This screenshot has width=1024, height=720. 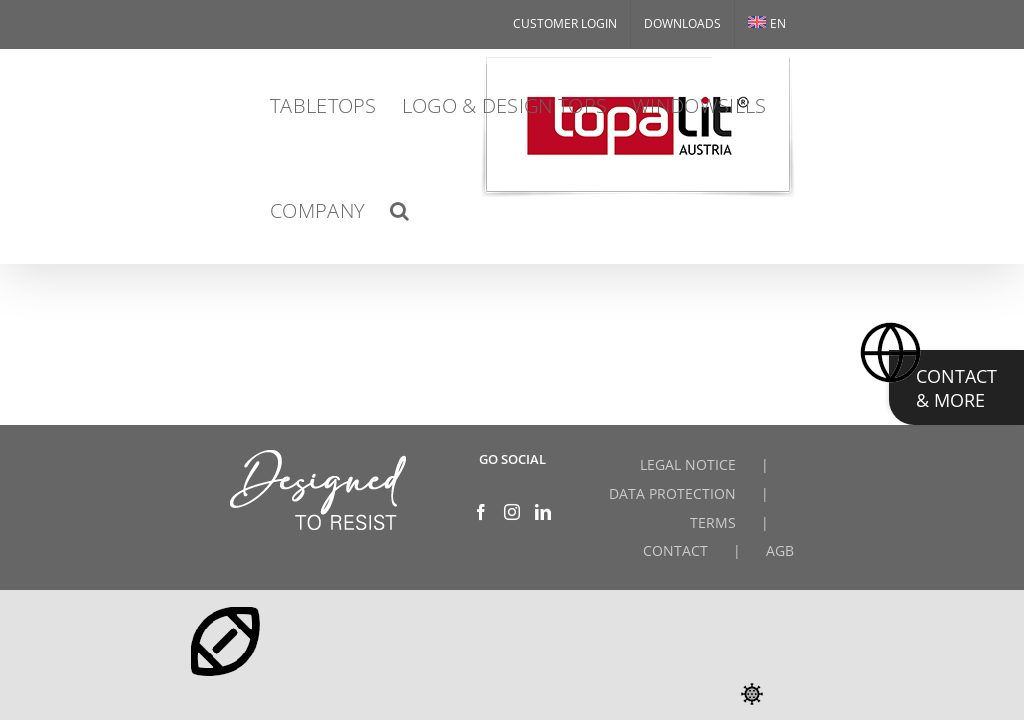 I want to click on view sports scores and updates, so click(x=225, y=641).